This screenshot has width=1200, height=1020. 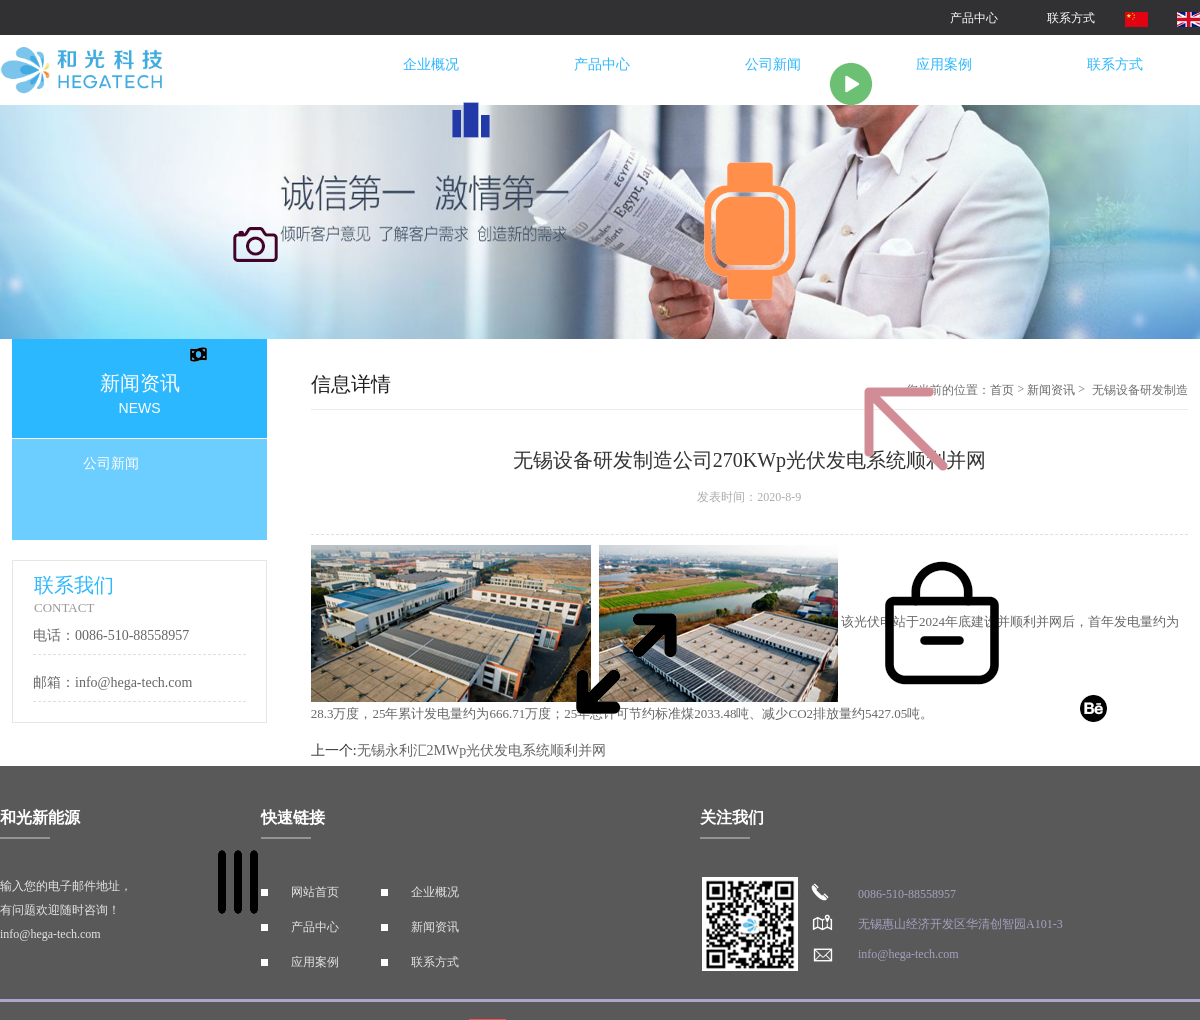 I want to click on indicates a count of three, so click(x=238, y=882).